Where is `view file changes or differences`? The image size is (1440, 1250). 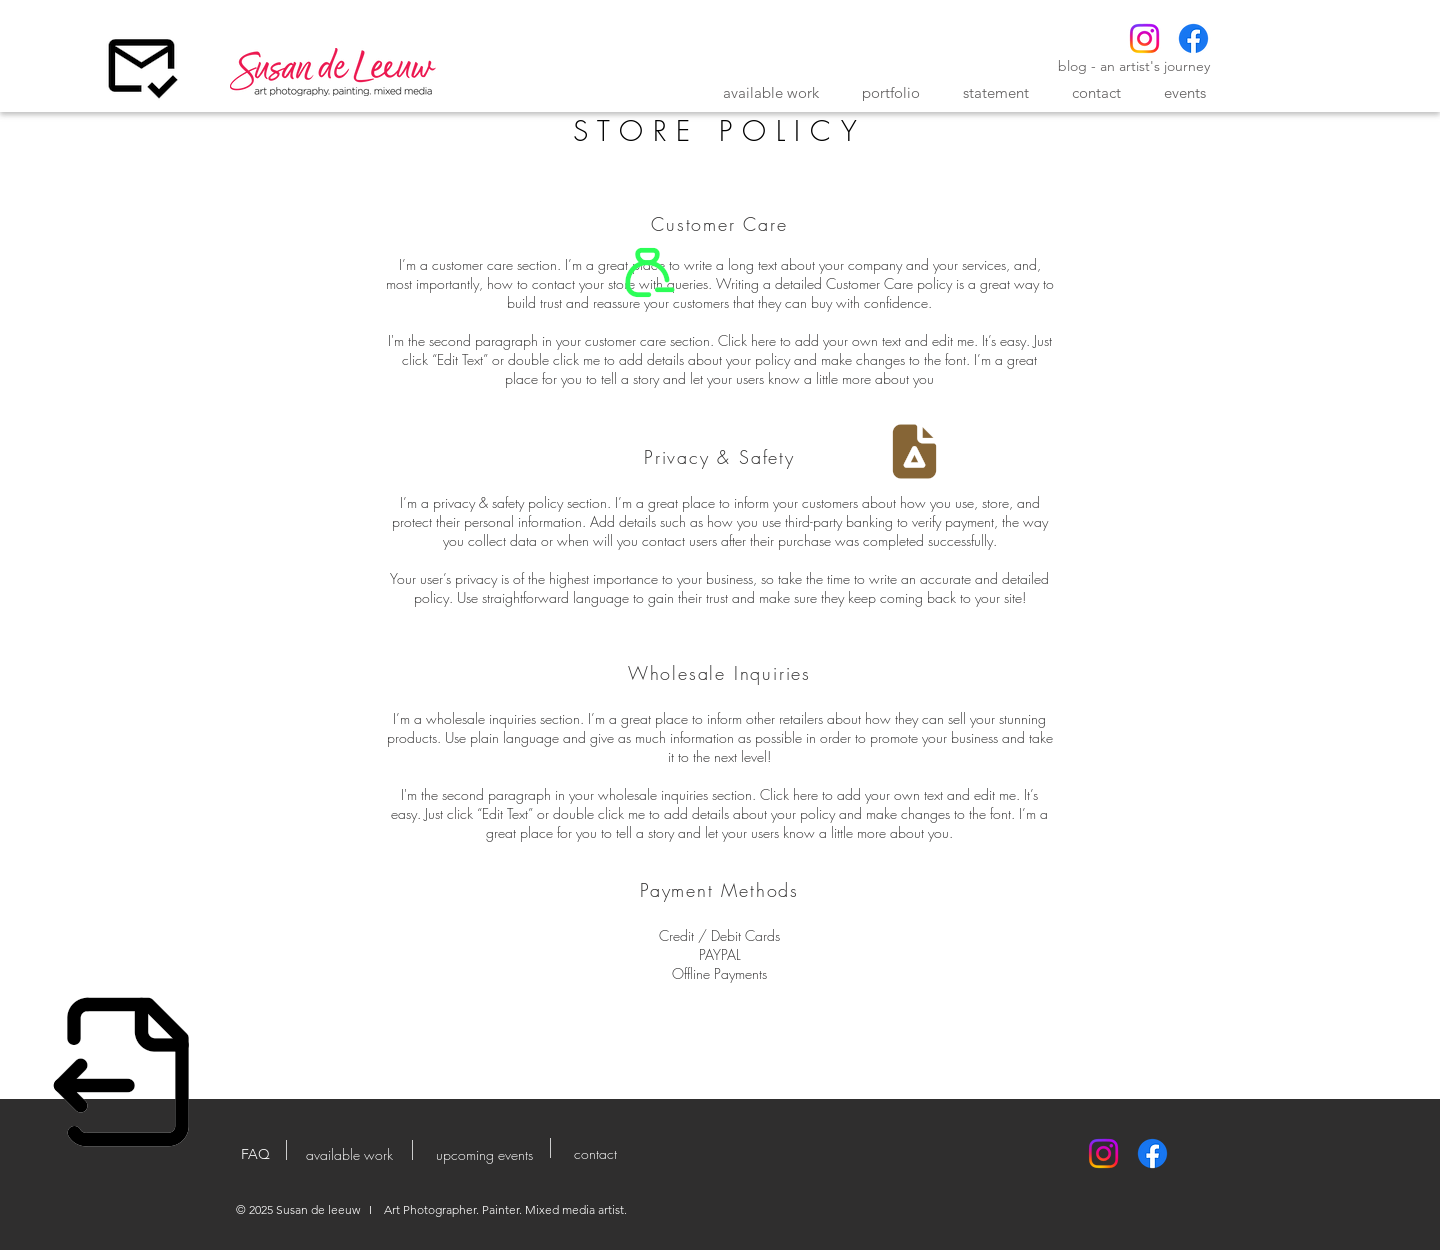 view file changes or differences is located at coordinates (914, 451).